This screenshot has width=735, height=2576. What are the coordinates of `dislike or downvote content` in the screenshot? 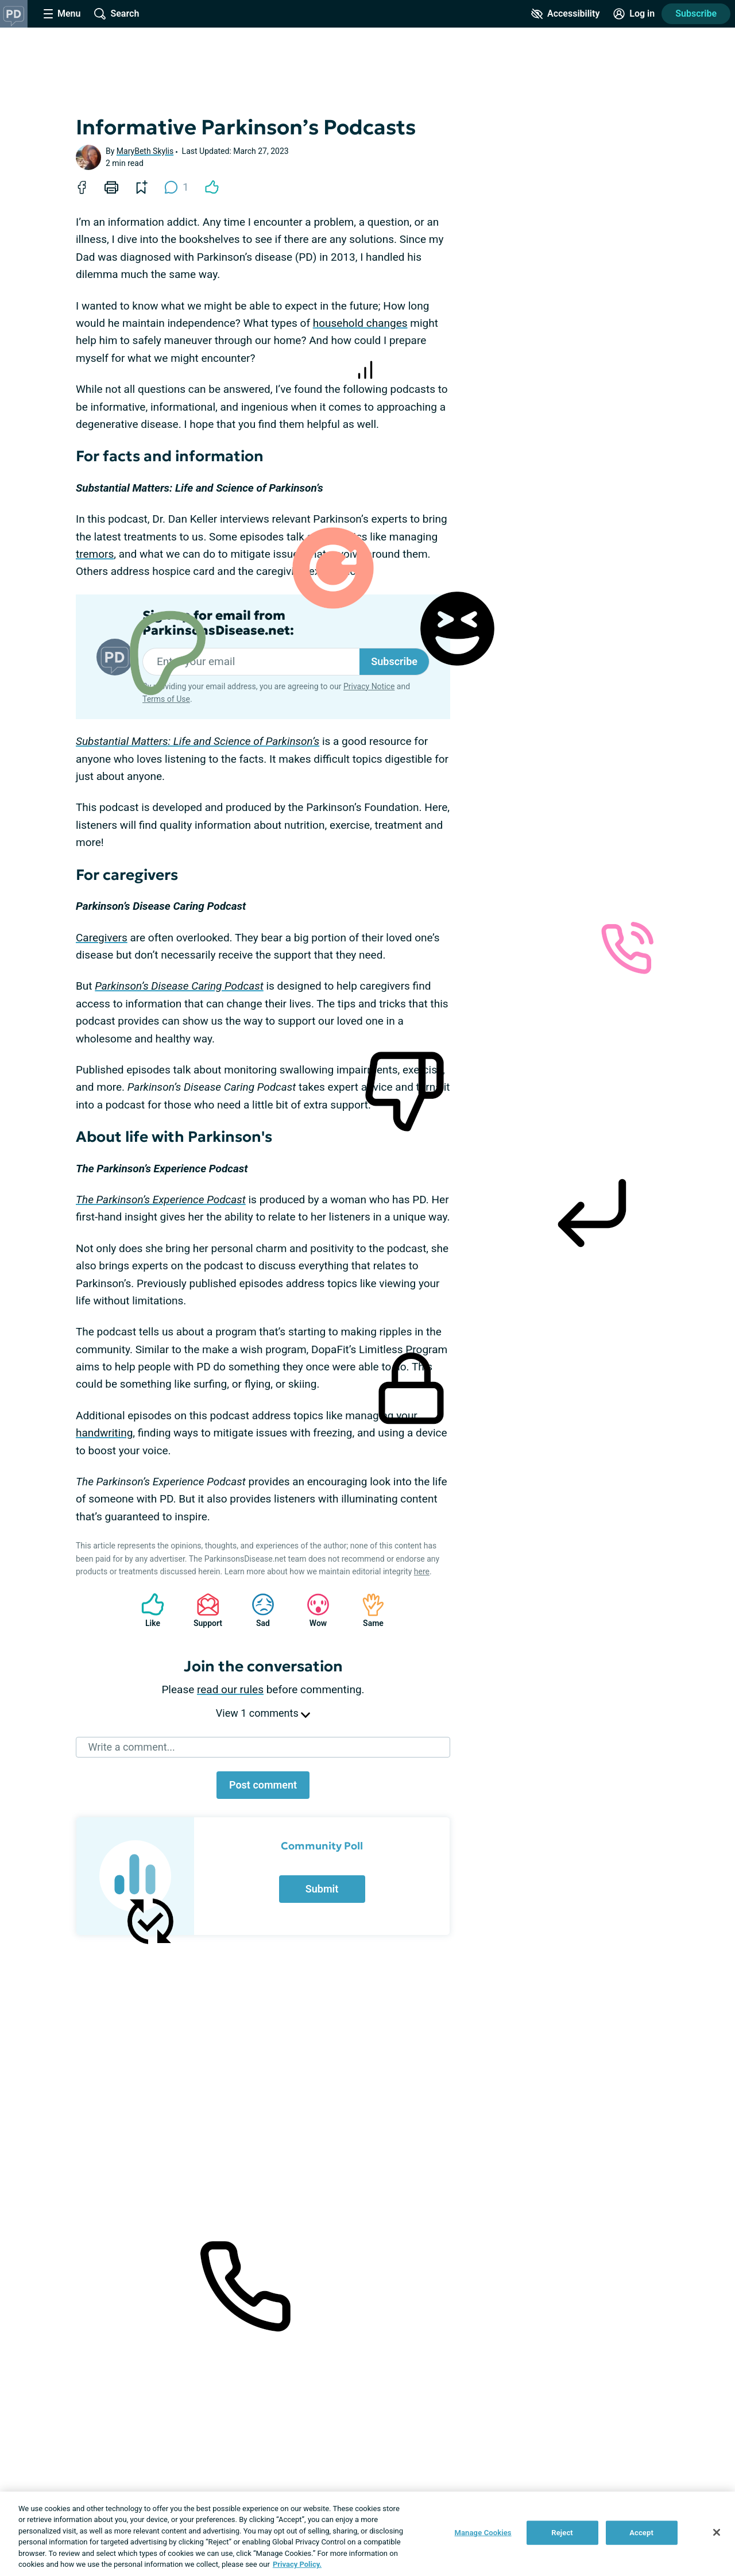 It's located at (404, 1091).